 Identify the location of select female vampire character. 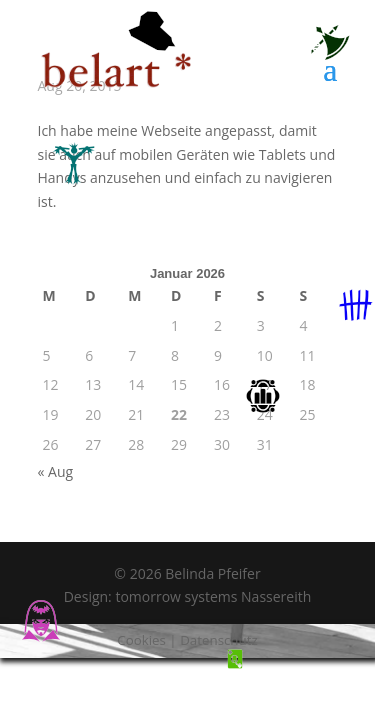
(41, 621).